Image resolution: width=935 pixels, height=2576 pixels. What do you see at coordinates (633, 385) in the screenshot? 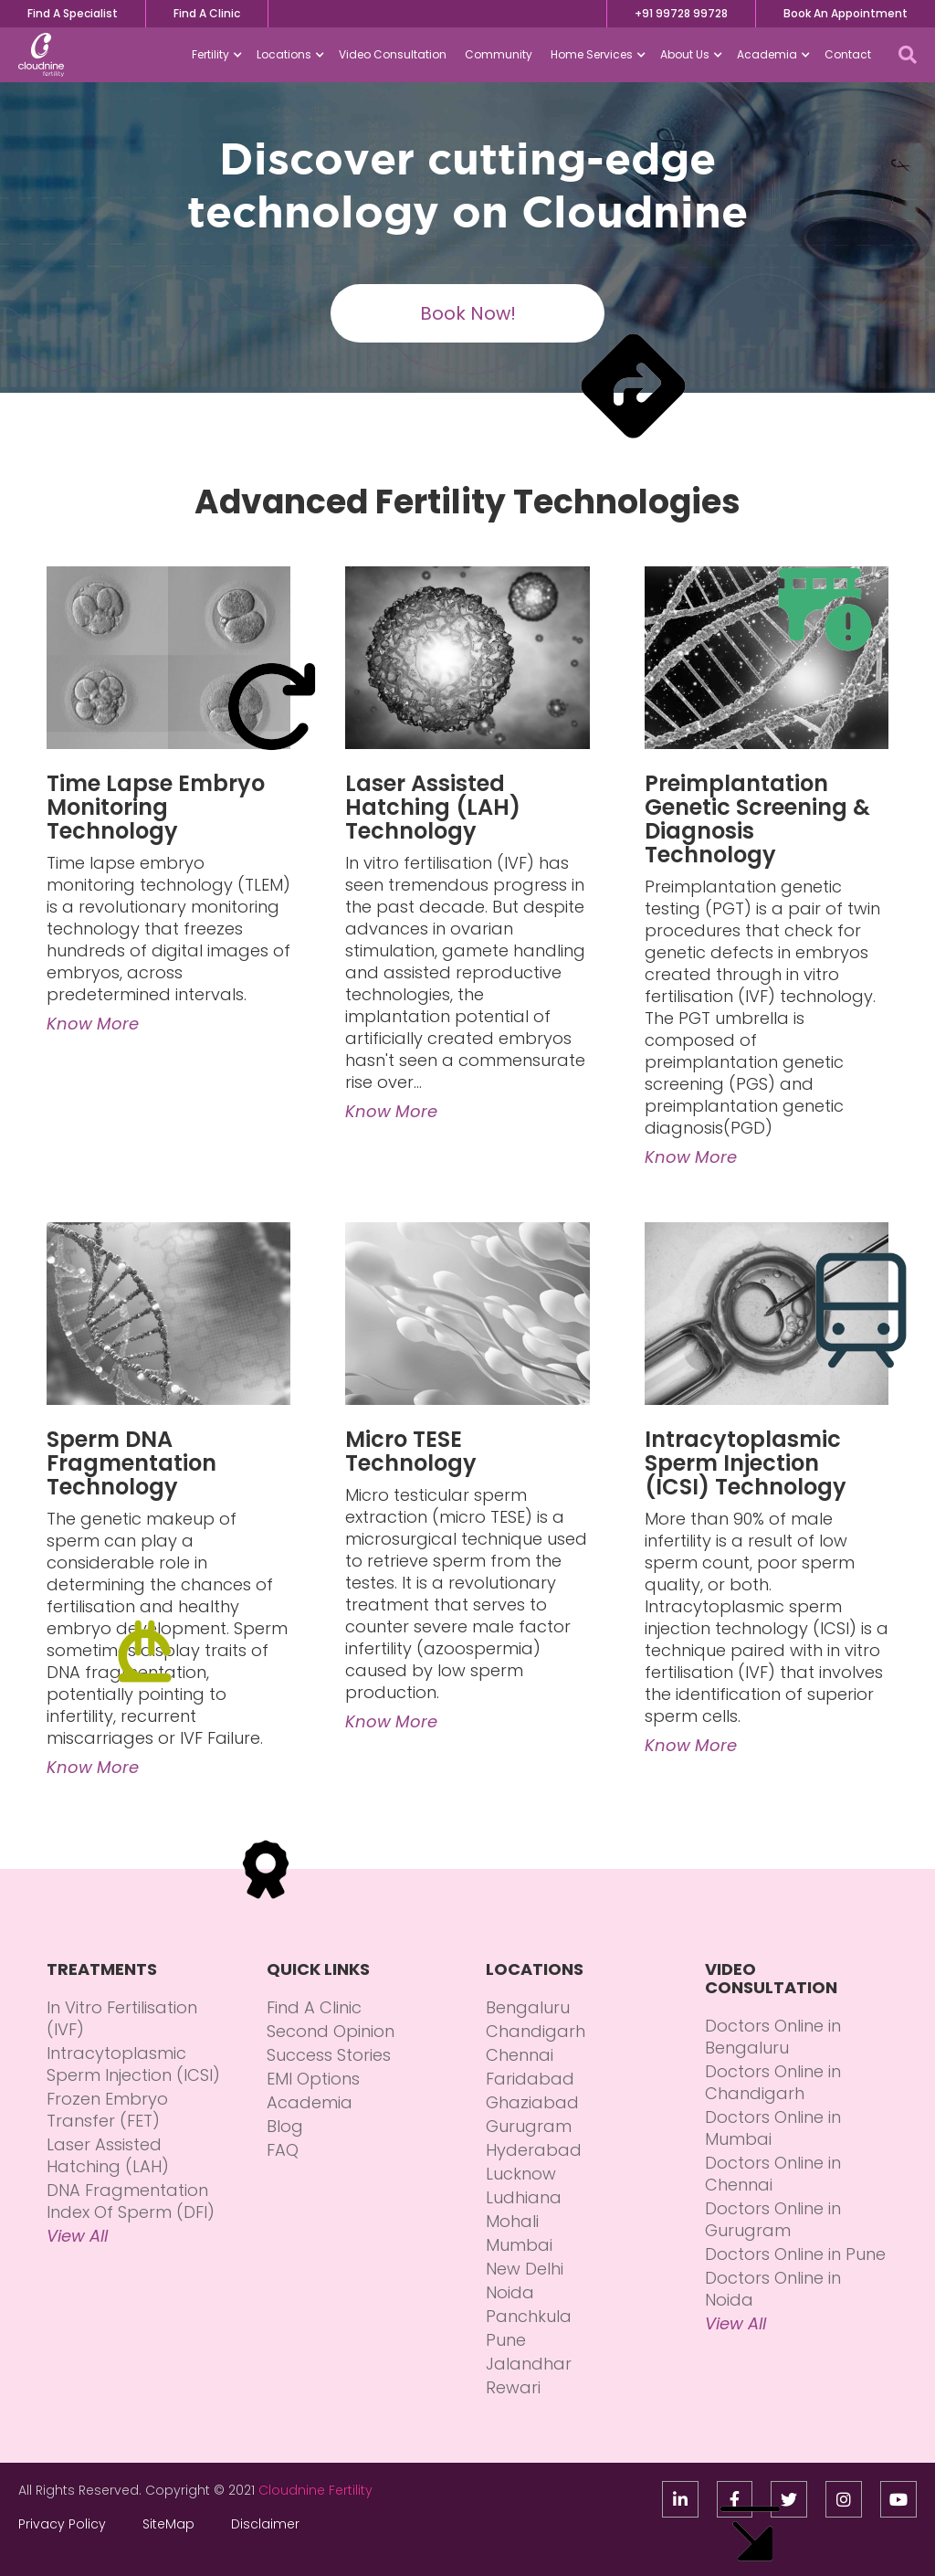
I see `get directions to a destination` at bounding box center [633, 385].